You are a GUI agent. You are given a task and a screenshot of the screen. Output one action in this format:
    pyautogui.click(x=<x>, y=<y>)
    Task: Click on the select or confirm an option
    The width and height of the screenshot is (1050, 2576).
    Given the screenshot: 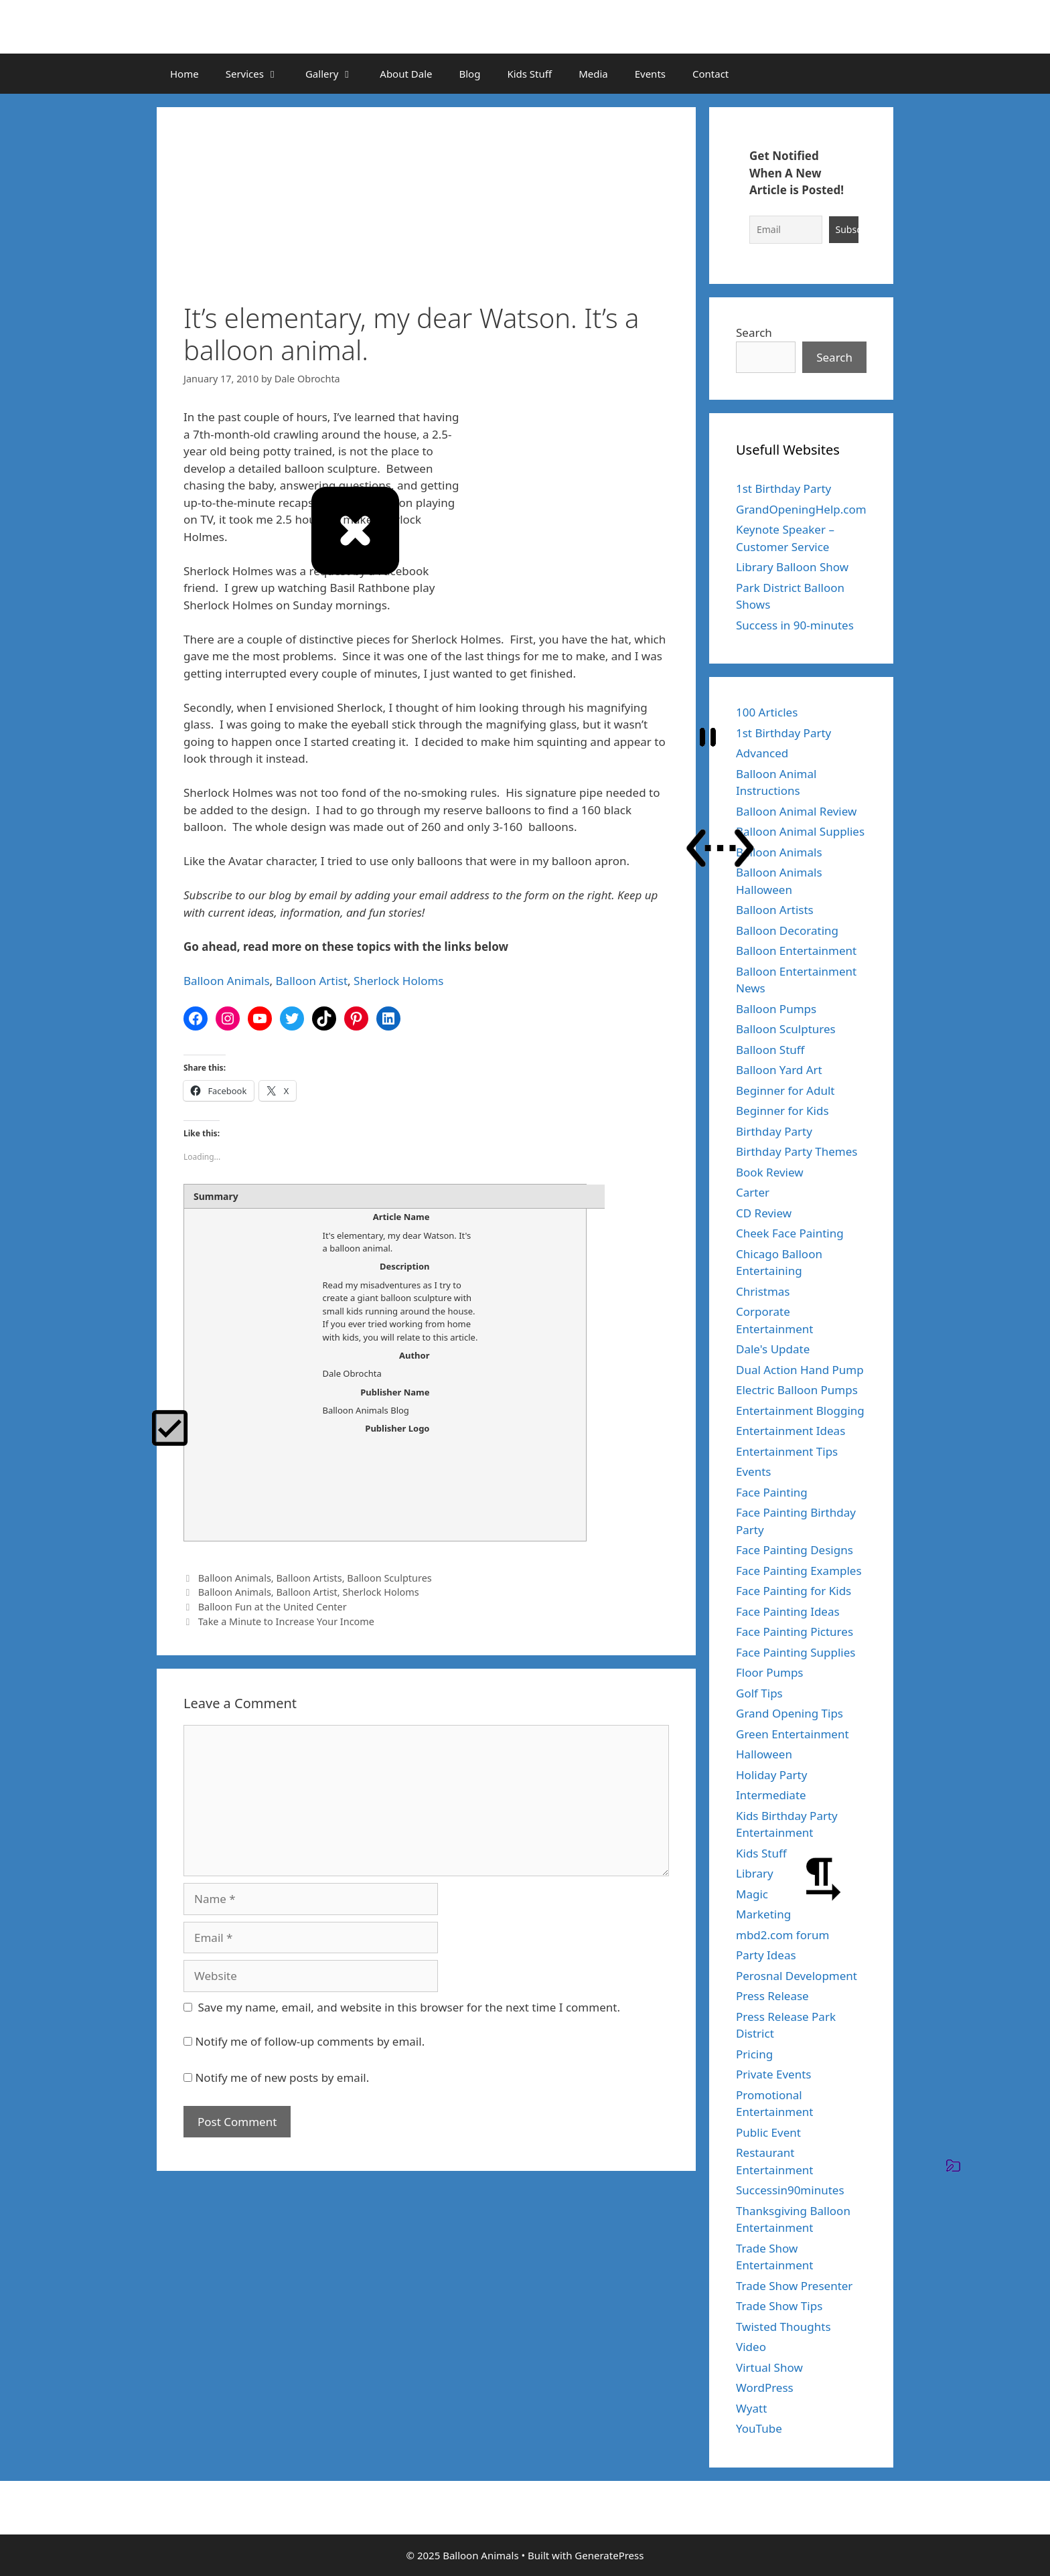 What is the action you would take?
    pyautogui.click(x=169, y=1428)
    